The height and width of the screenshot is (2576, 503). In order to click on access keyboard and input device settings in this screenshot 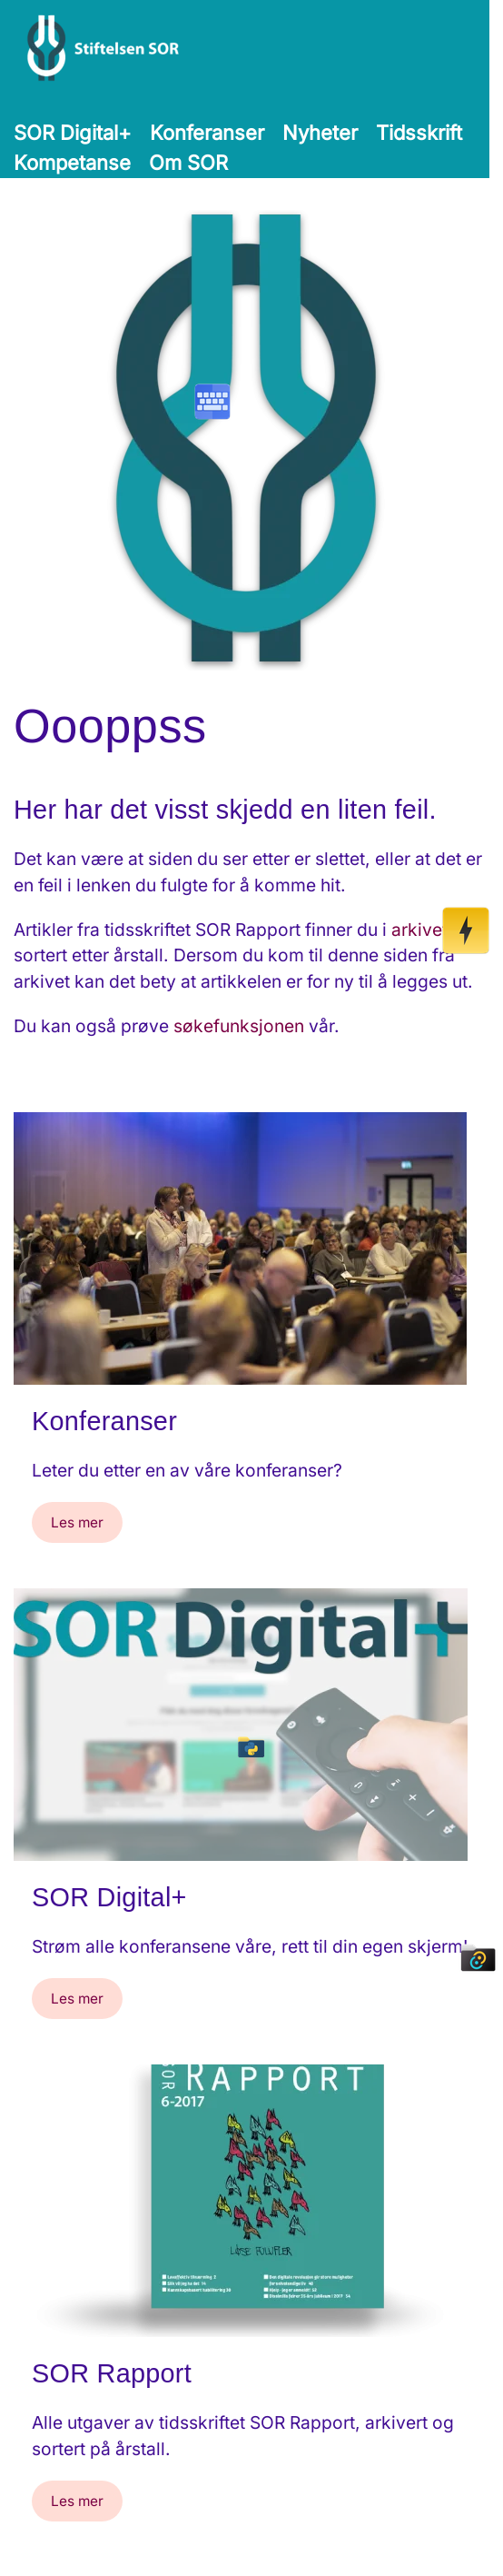, I will do `click(212, 402)`.